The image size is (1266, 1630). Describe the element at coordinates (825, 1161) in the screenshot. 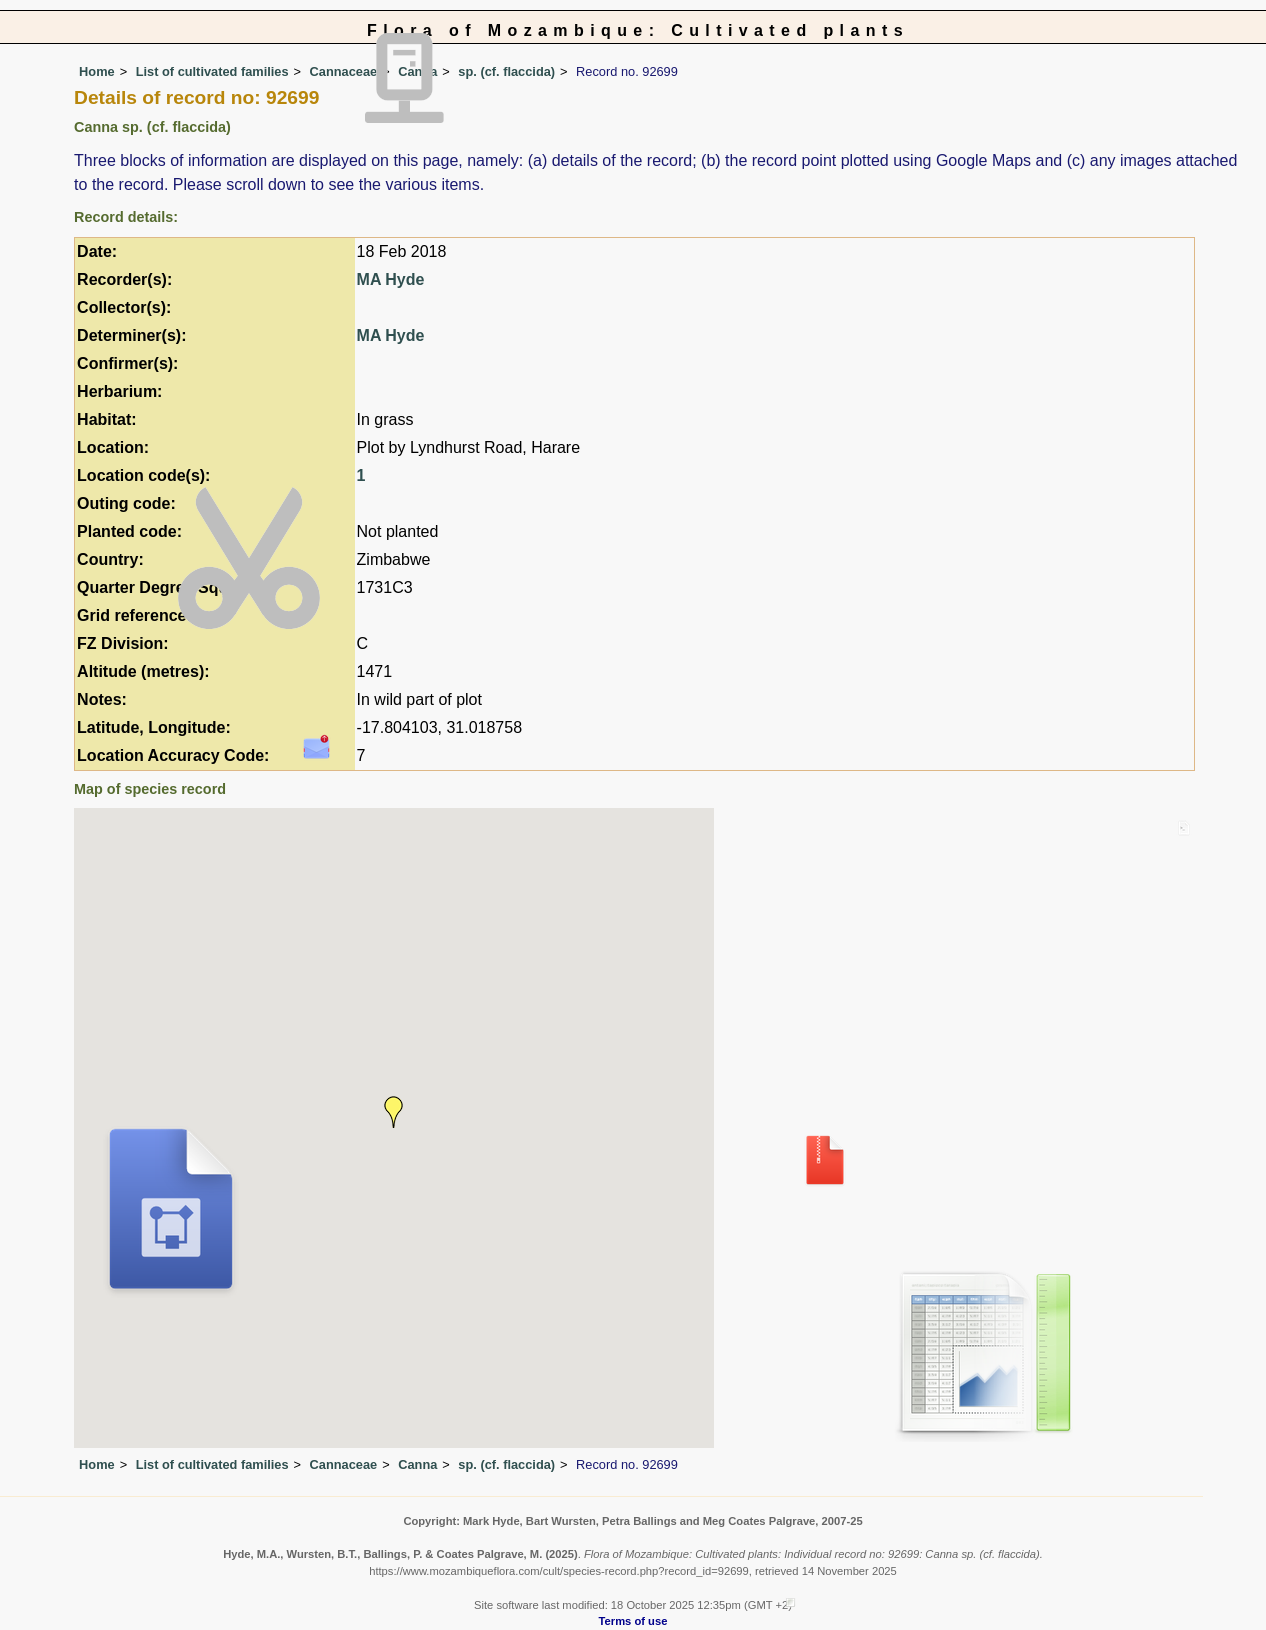

I see `a compressed tar archive file (.tar.z)` at that location.